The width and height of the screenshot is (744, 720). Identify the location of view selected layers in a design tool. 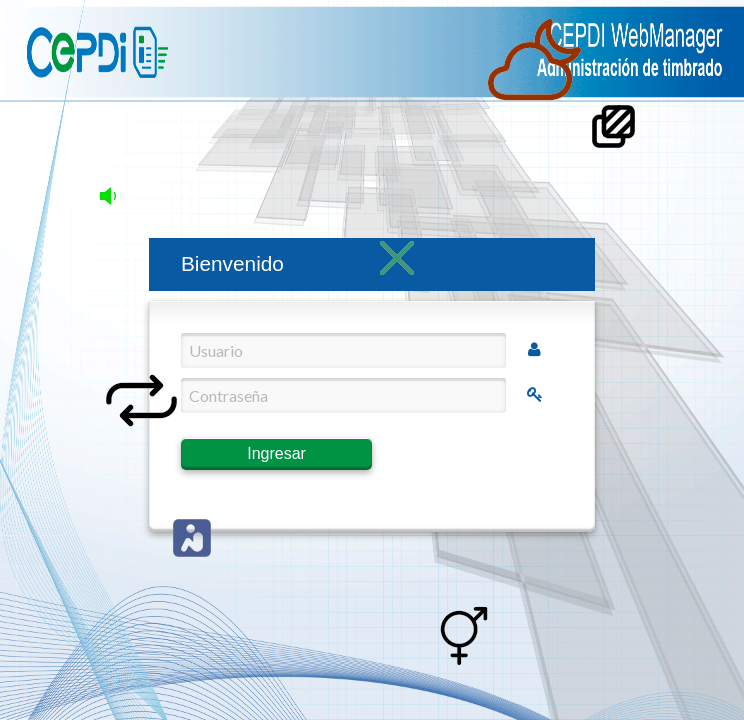
(613, 126).